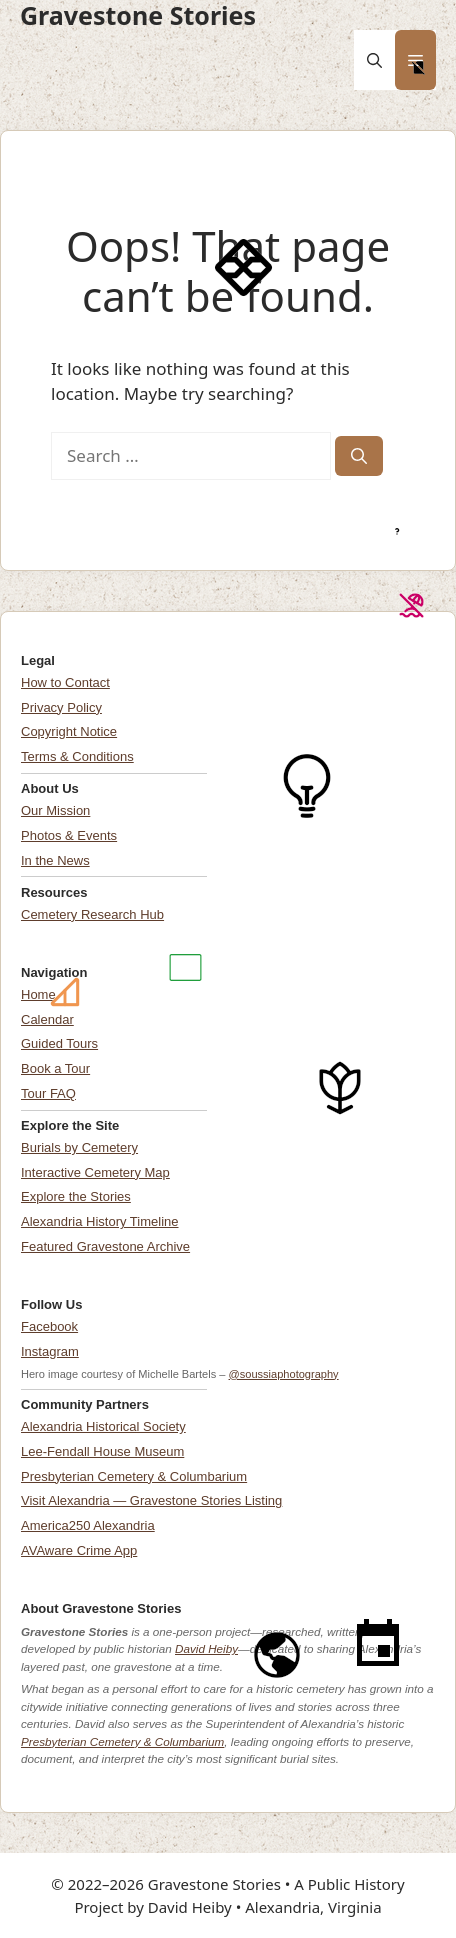  What do you see at coordinates (65, 992) in the screenshot?
I see `indicates moderate cellular signal strength` at bounding box center [65, 992].